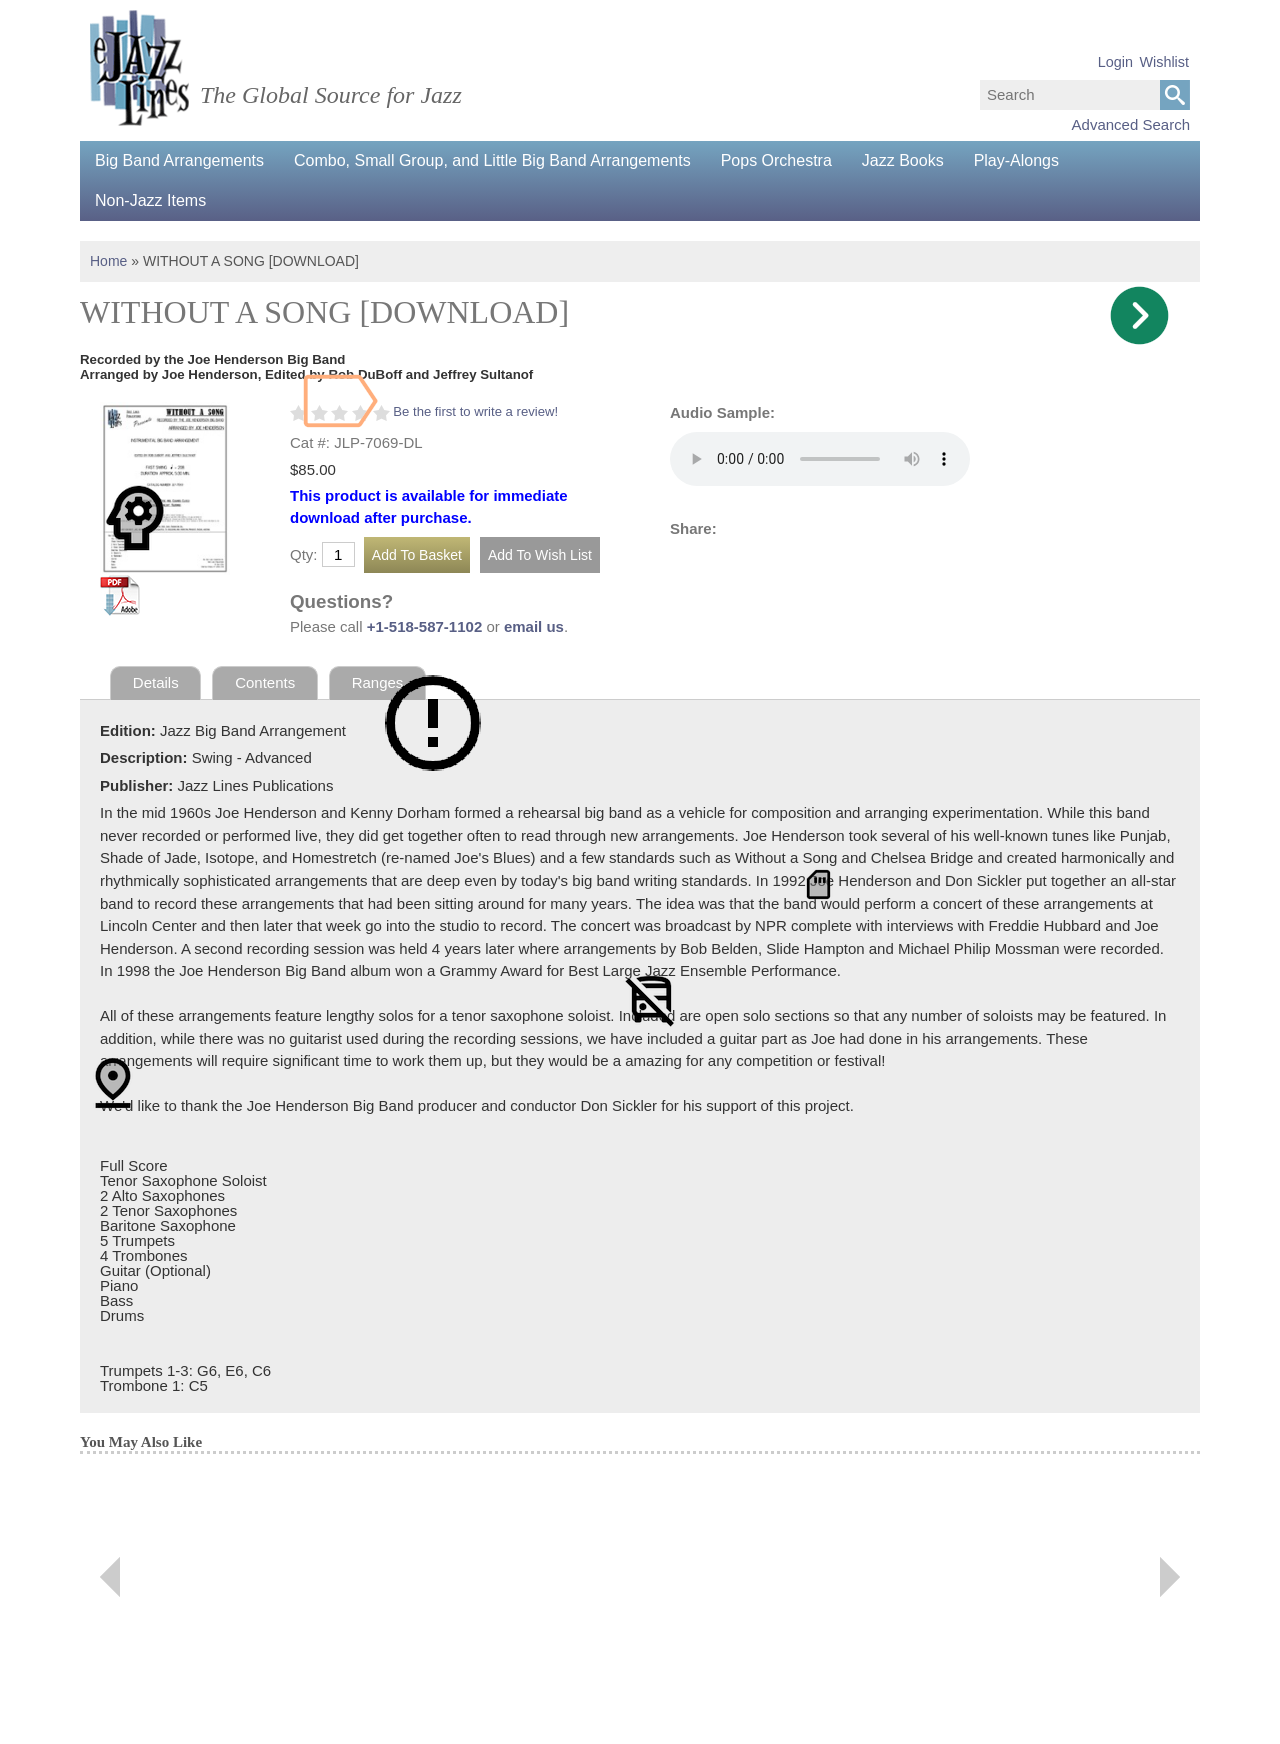 This screenshot has height=1744, width=1280. What do you see at coordinates (1139, 315) in the screenshot?
I see `go to the next item or page` at bounding box center [1139, 315].